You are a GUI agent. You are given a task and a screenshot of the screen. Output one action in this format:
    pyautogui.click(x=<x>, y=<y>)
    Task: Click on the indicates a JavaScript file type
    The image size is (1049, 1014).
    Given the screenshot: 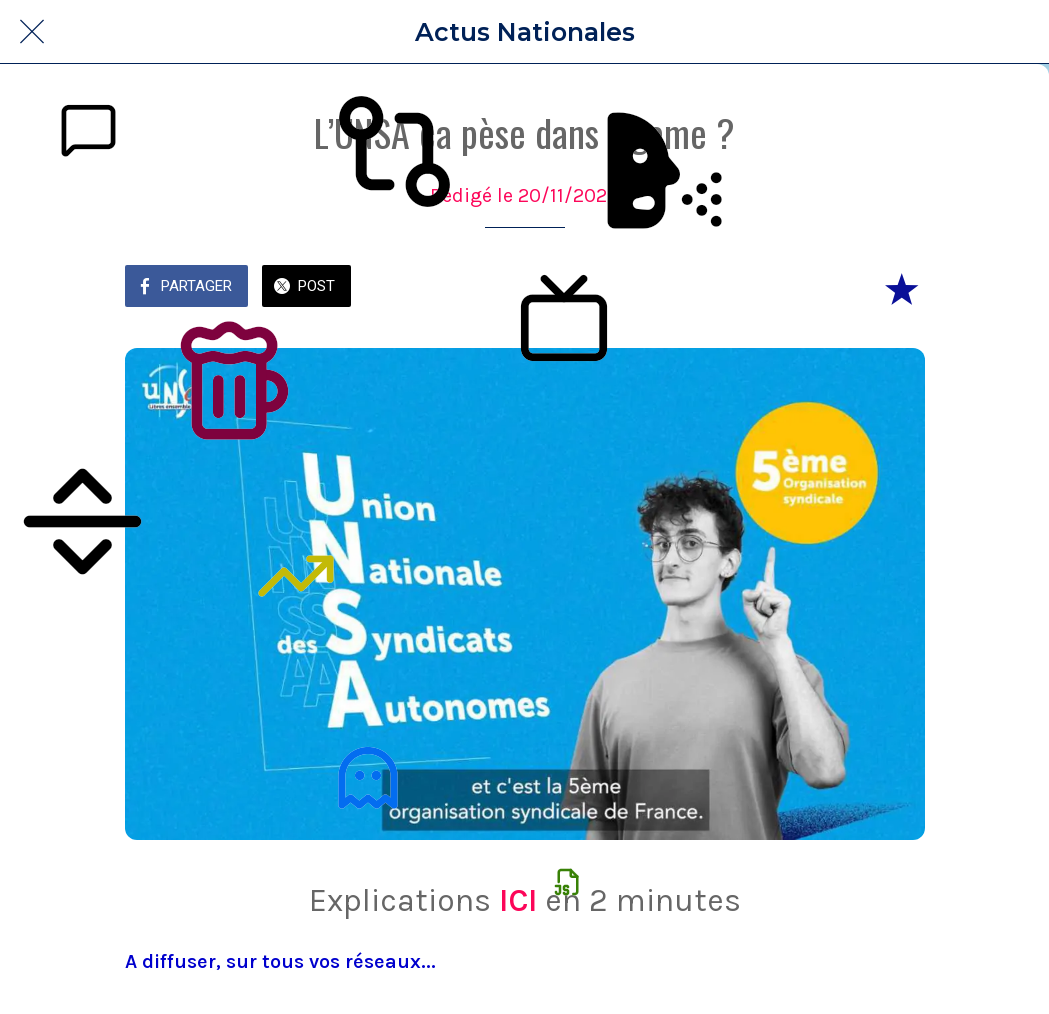 What is the action you would take?
    pyautogui.click(x=568, y=882)
    